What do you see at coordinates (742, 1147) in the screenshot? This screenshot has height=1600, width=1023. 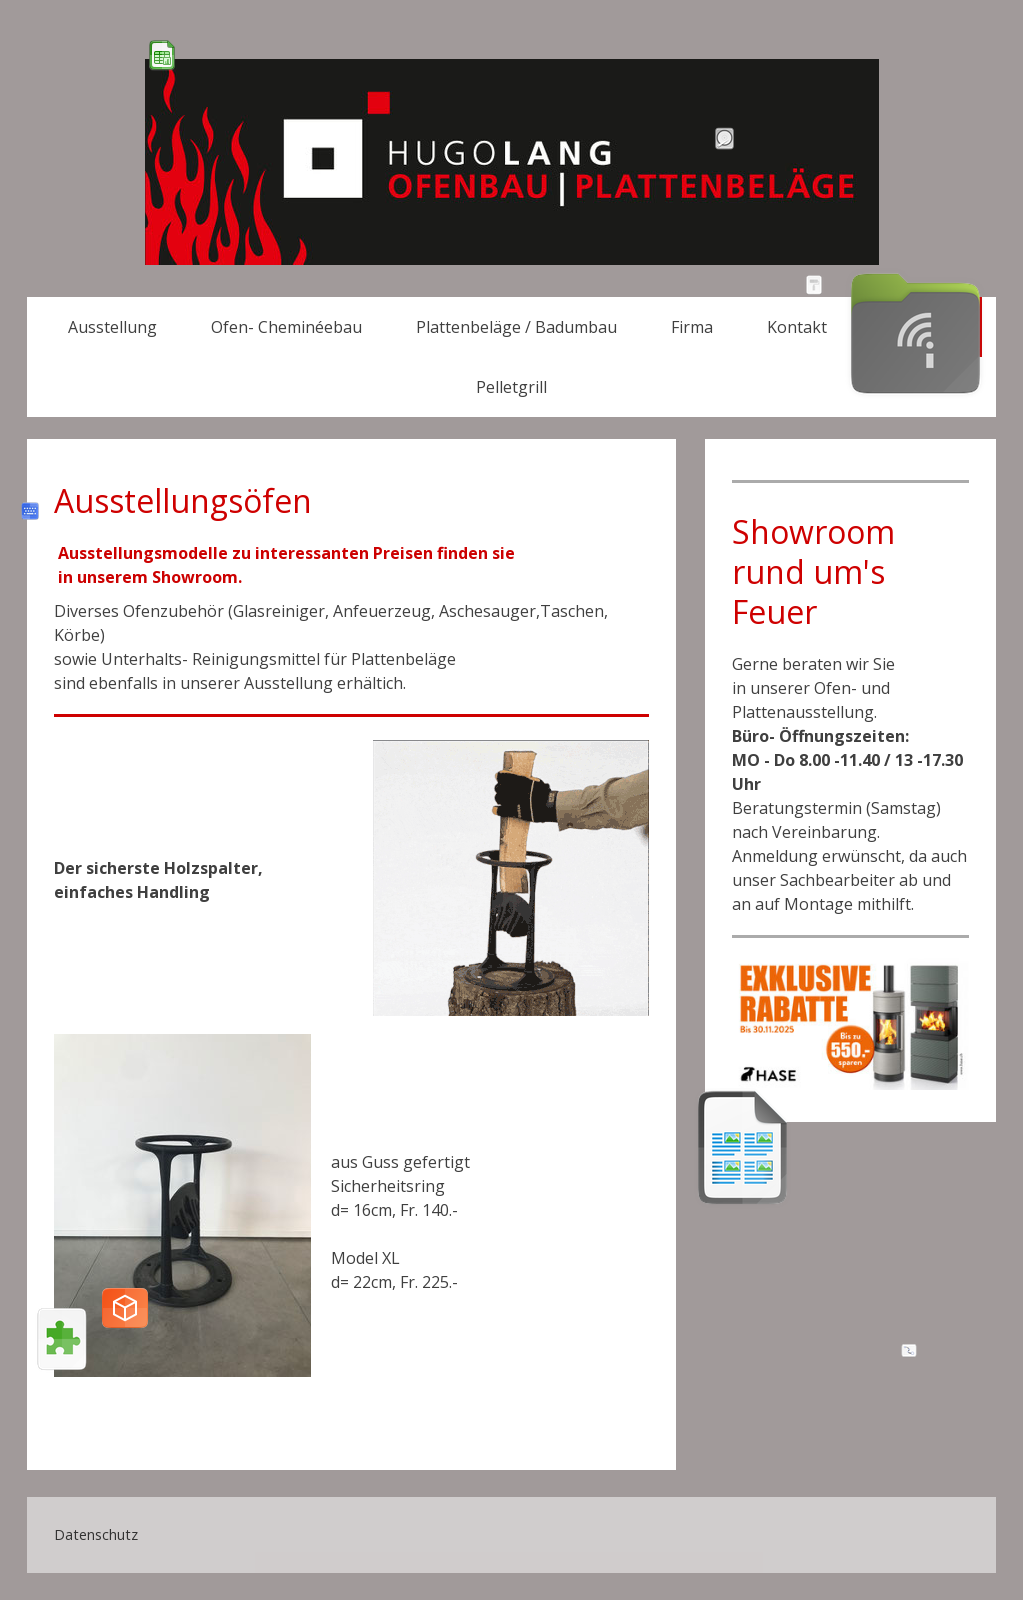 I see `open an opendocument master document file` at bounding box center [742, 1147].